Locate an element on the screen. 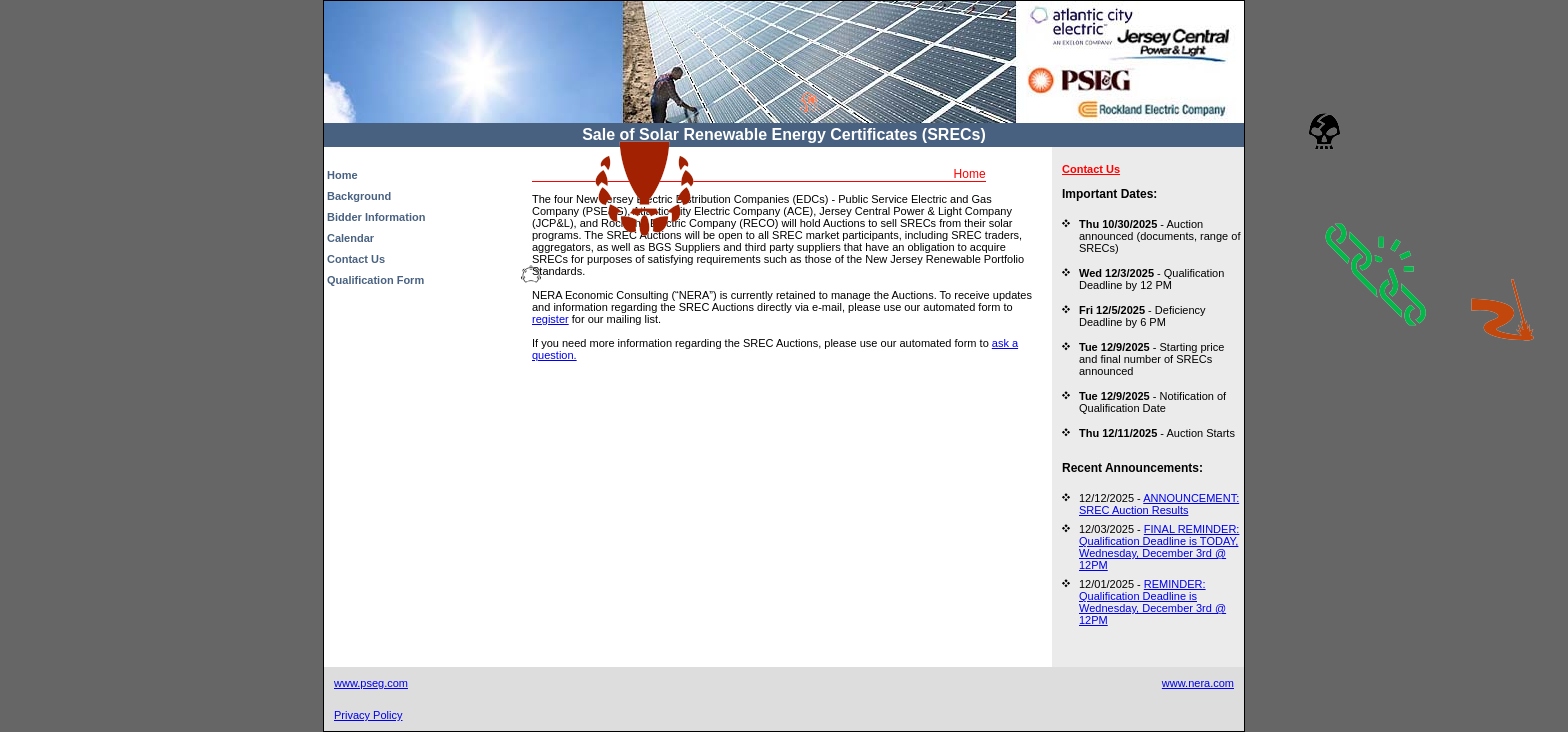  activate laser attack ability is located at coordinates (1502, 310).